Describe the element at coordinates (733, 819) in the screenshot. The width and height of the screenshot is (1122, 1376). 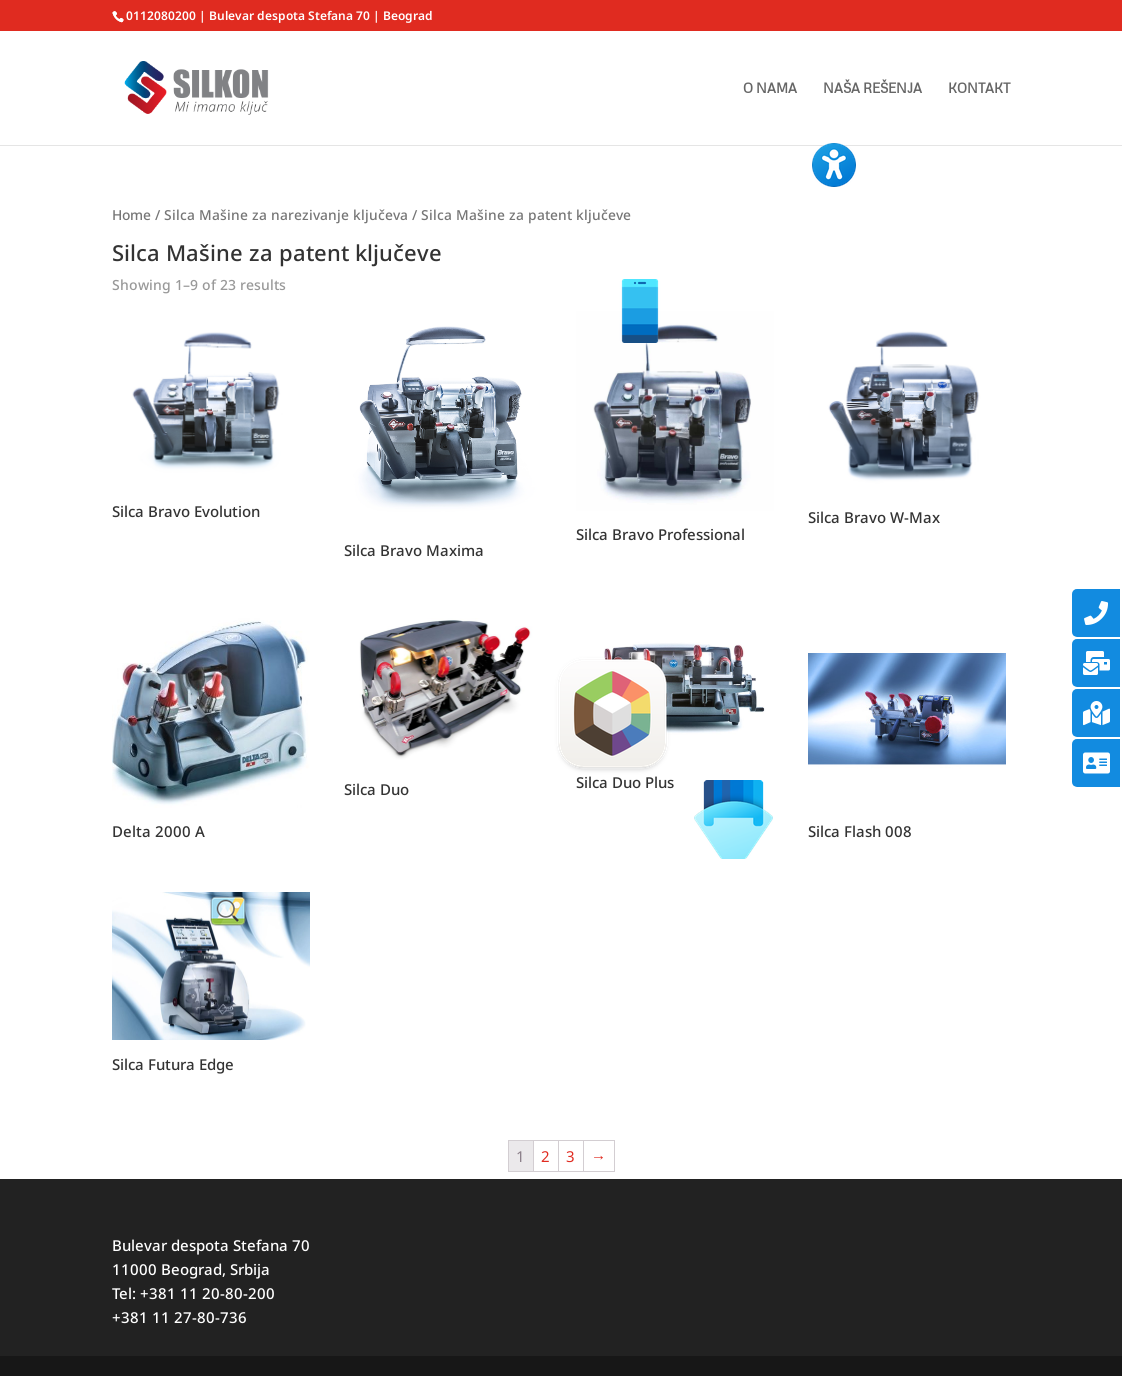
I see `open the warehouse app for managing software packages` at that location.